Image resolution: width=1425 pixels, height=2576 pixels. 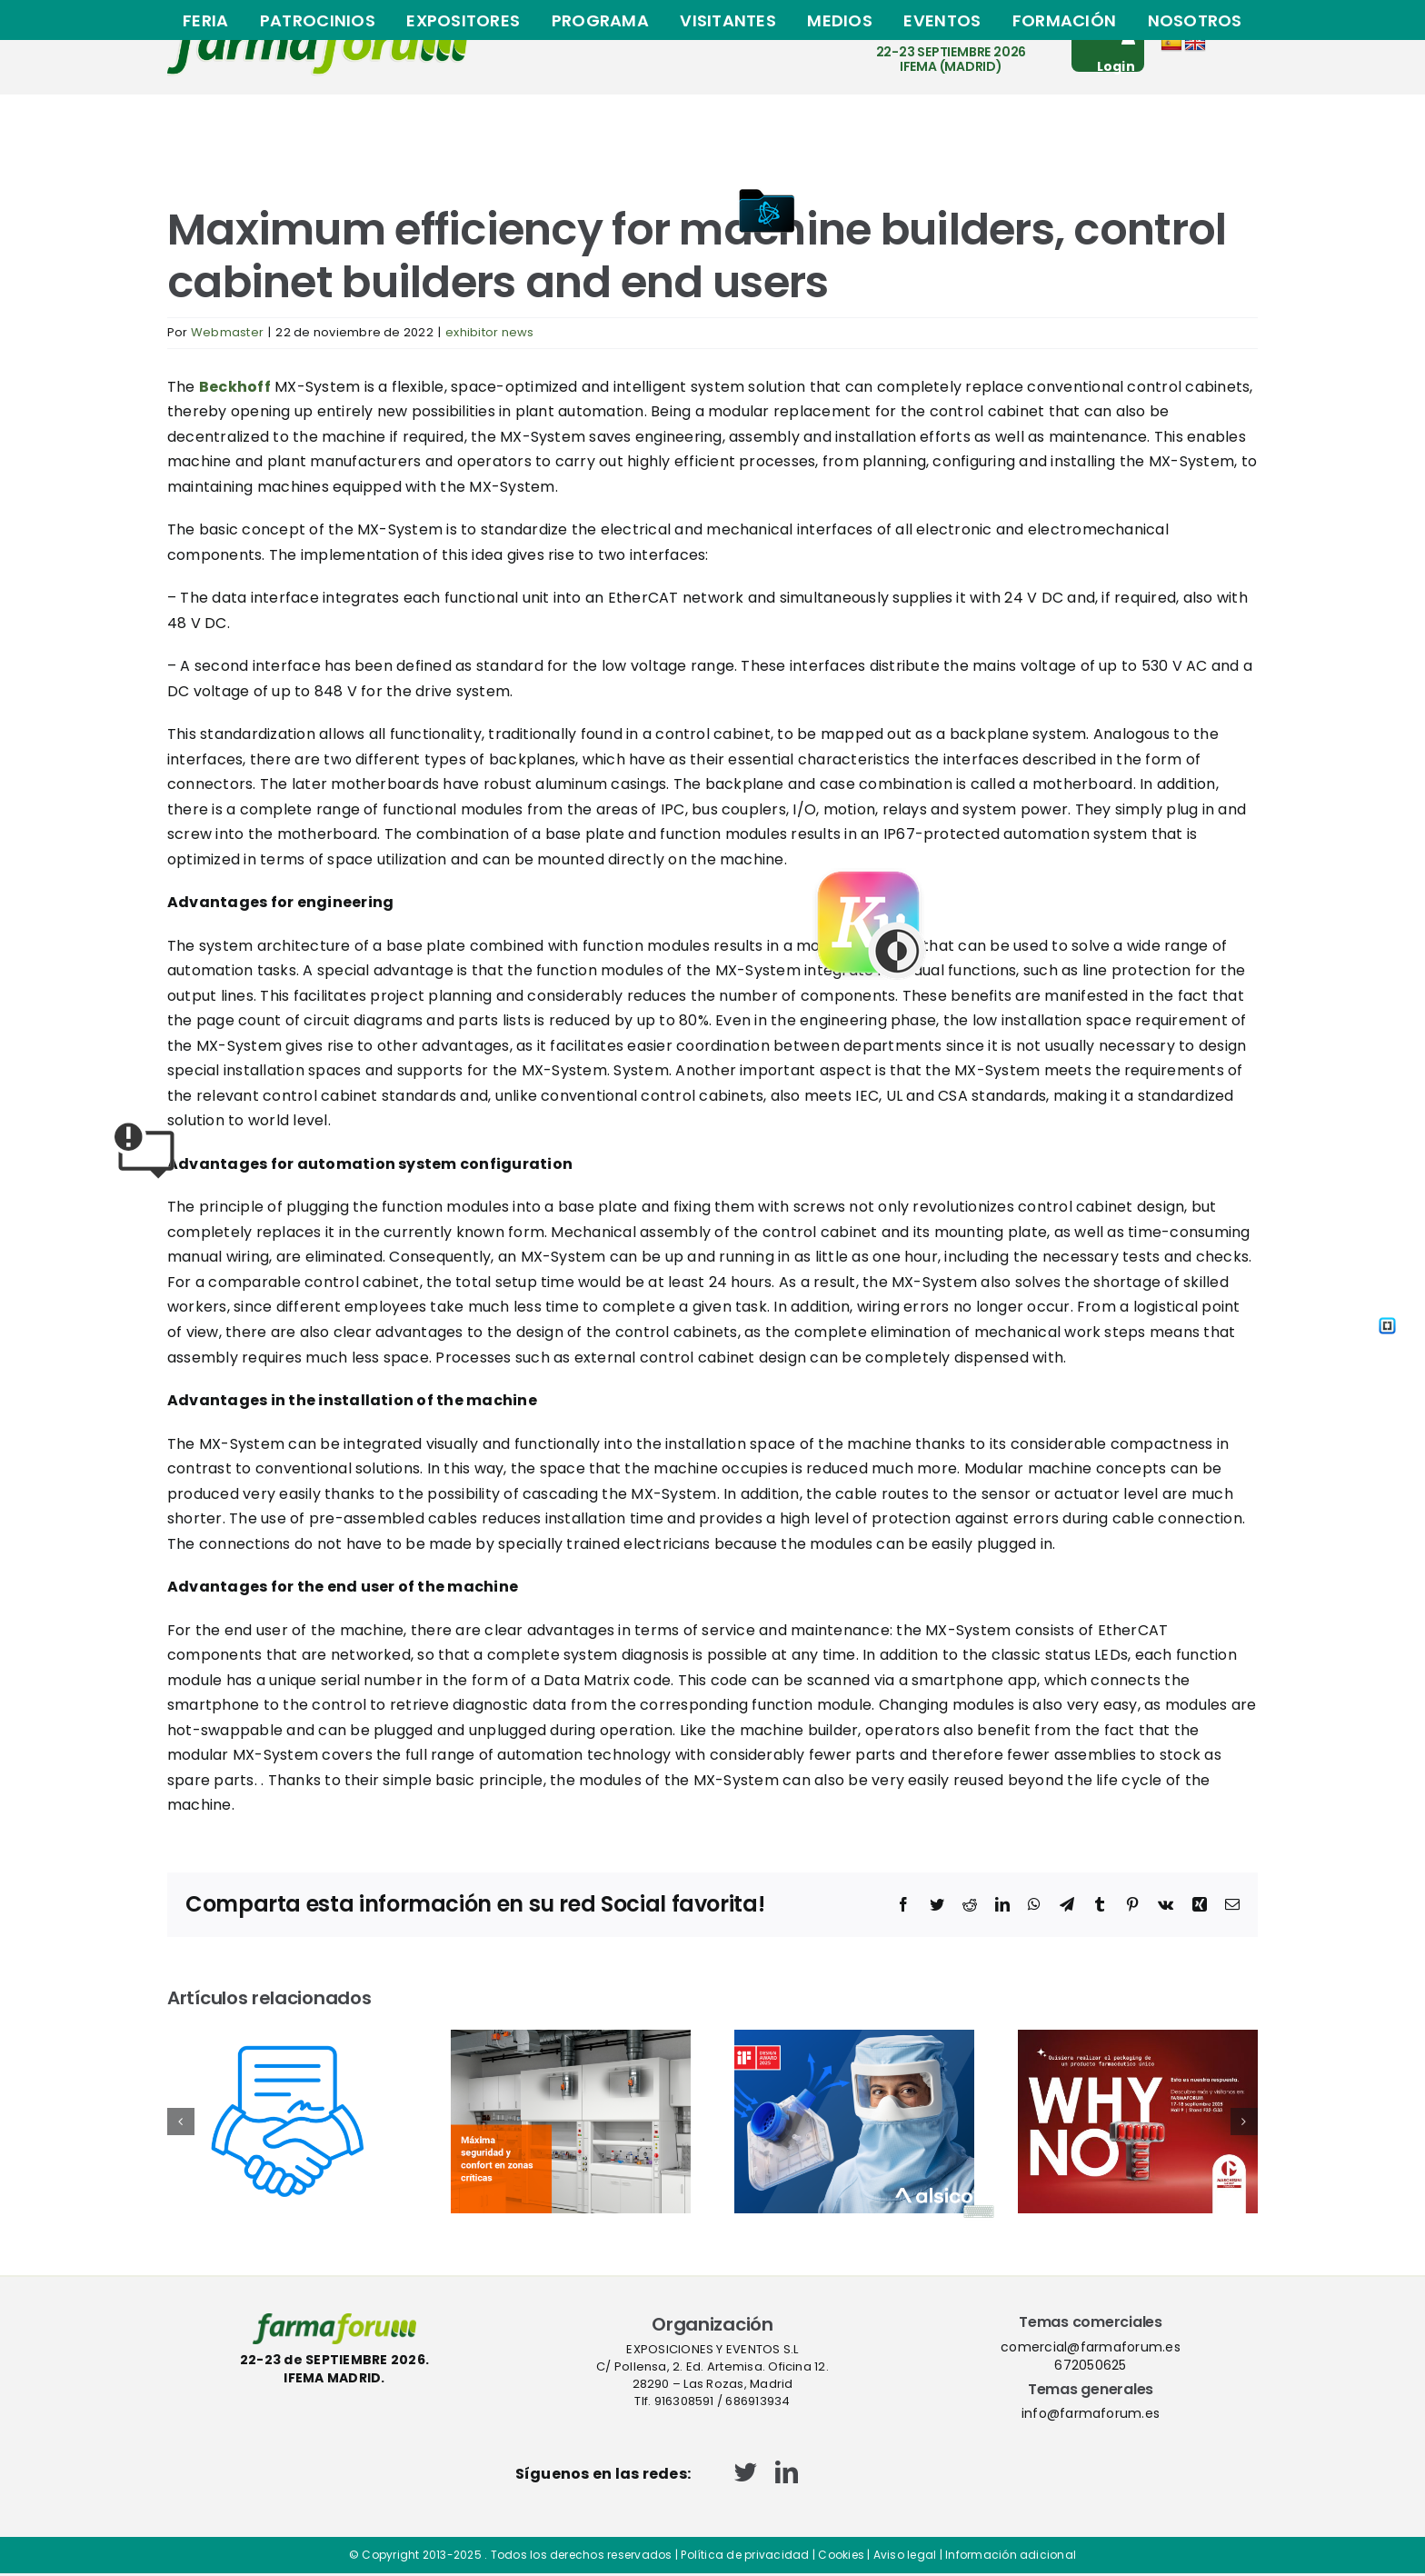 What do you see at coordinates (979, 2212) in the screenshot?
I see `connect to a bluetooth keyboard` at bounding box center [979, 2212].